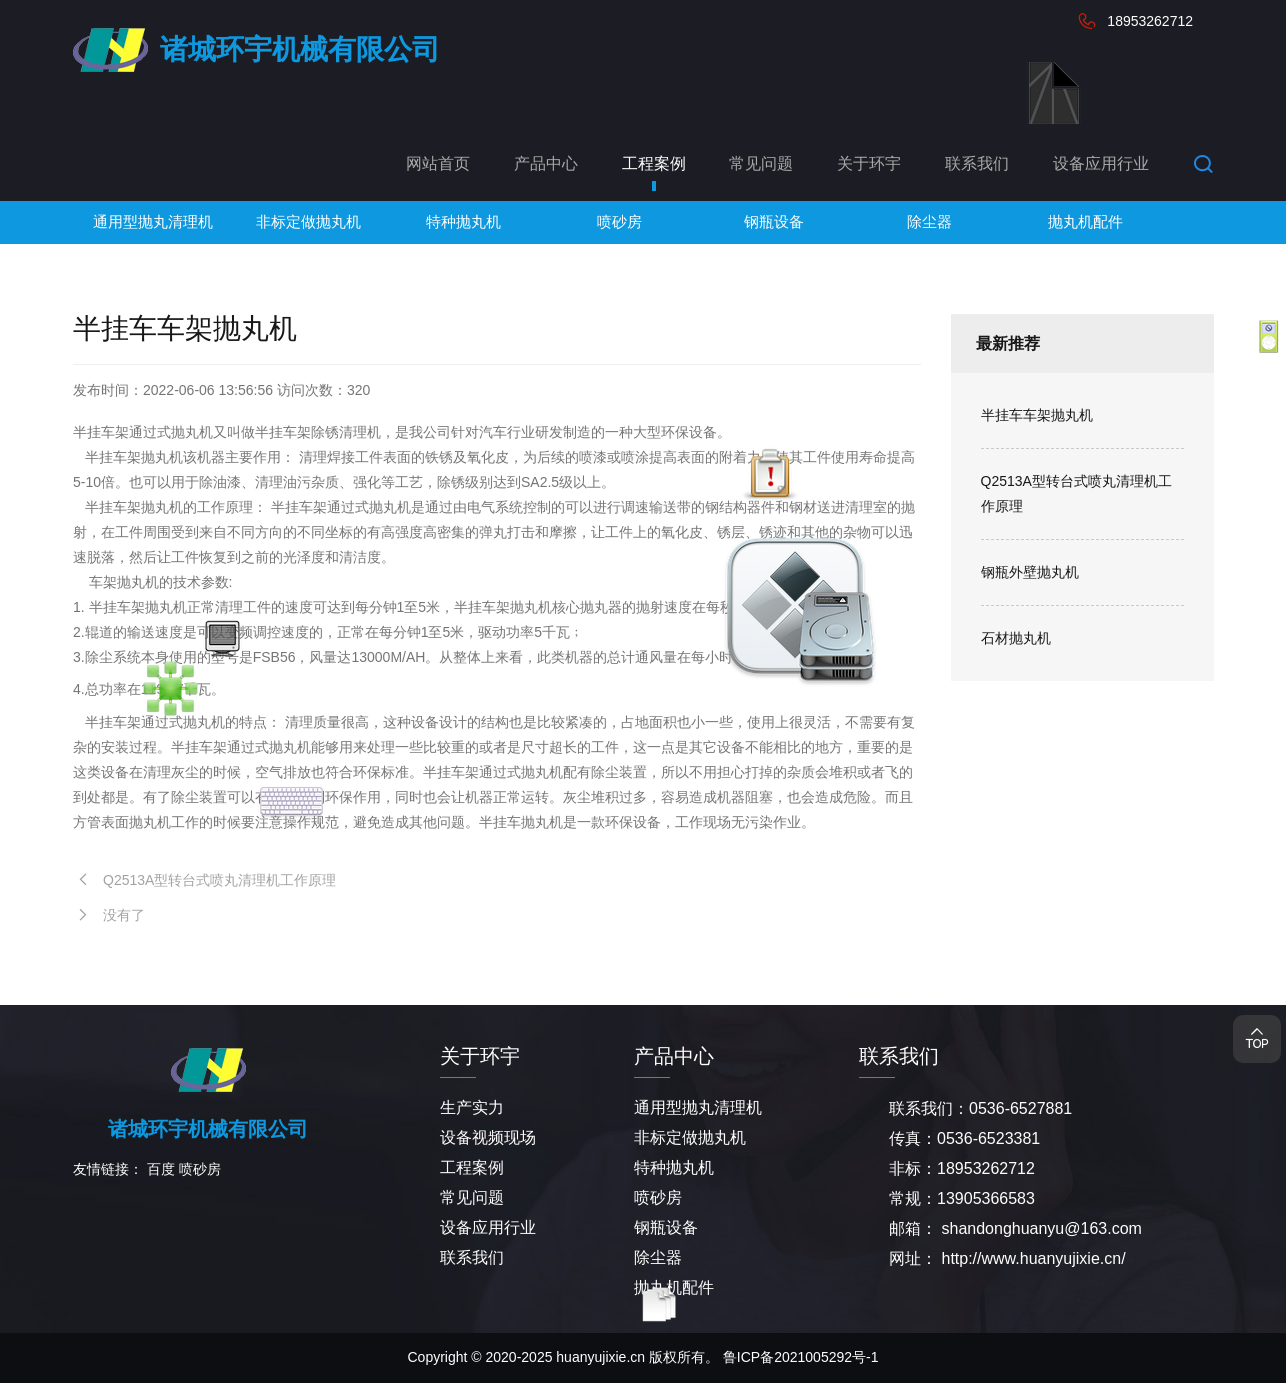  I want to click on access connected PC or windows computer, so click(222, 638).